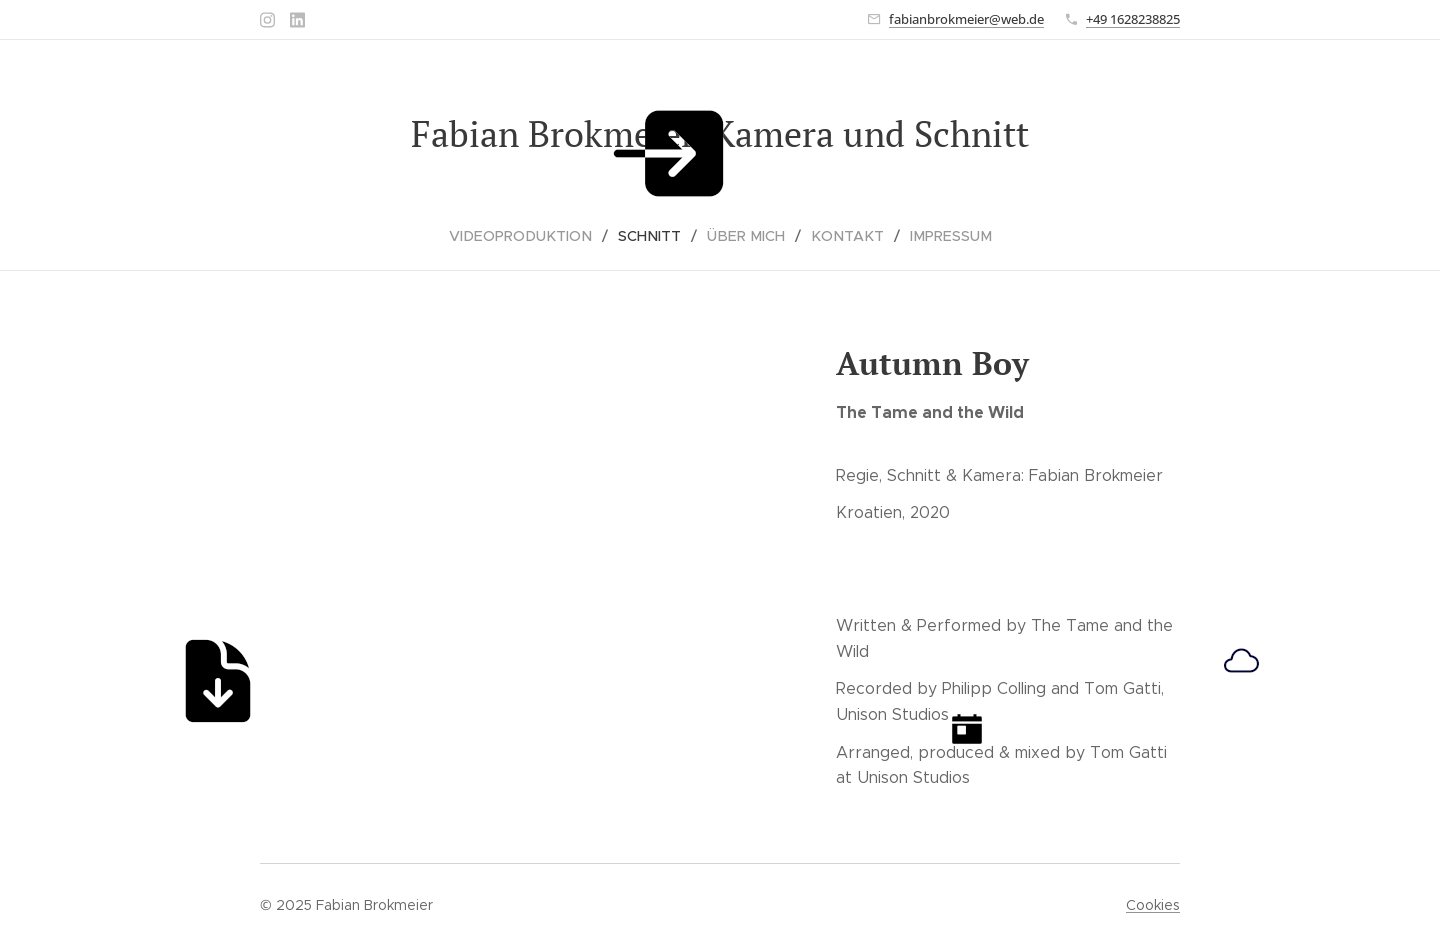  I want to click on view today's date or events, so click(967, 729).